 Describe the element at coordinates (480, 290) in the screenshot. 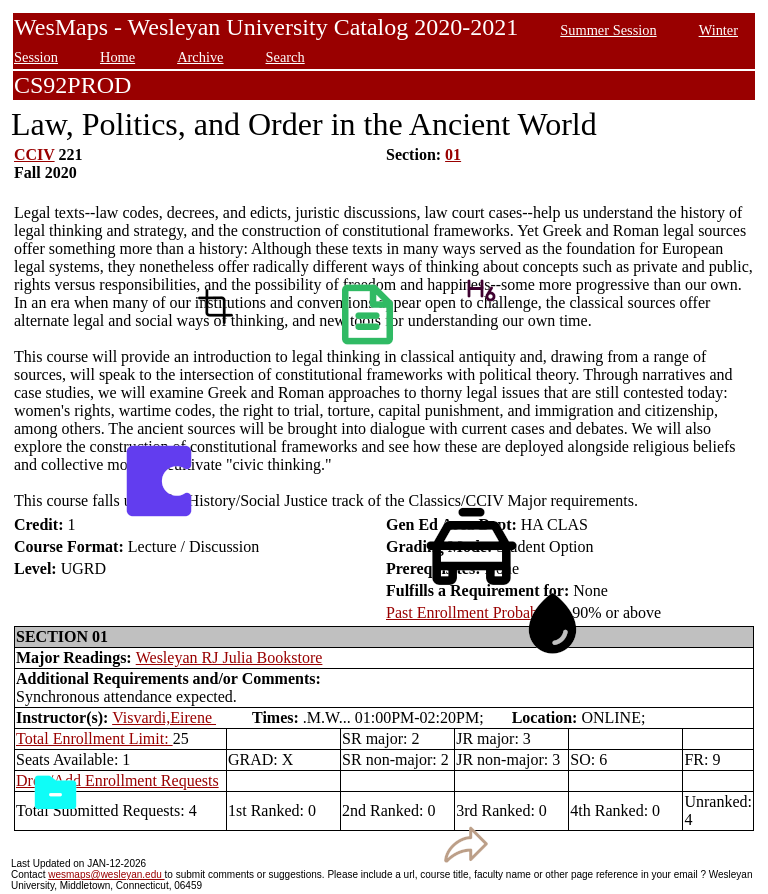

I see `format text as heading level 6` at that location.